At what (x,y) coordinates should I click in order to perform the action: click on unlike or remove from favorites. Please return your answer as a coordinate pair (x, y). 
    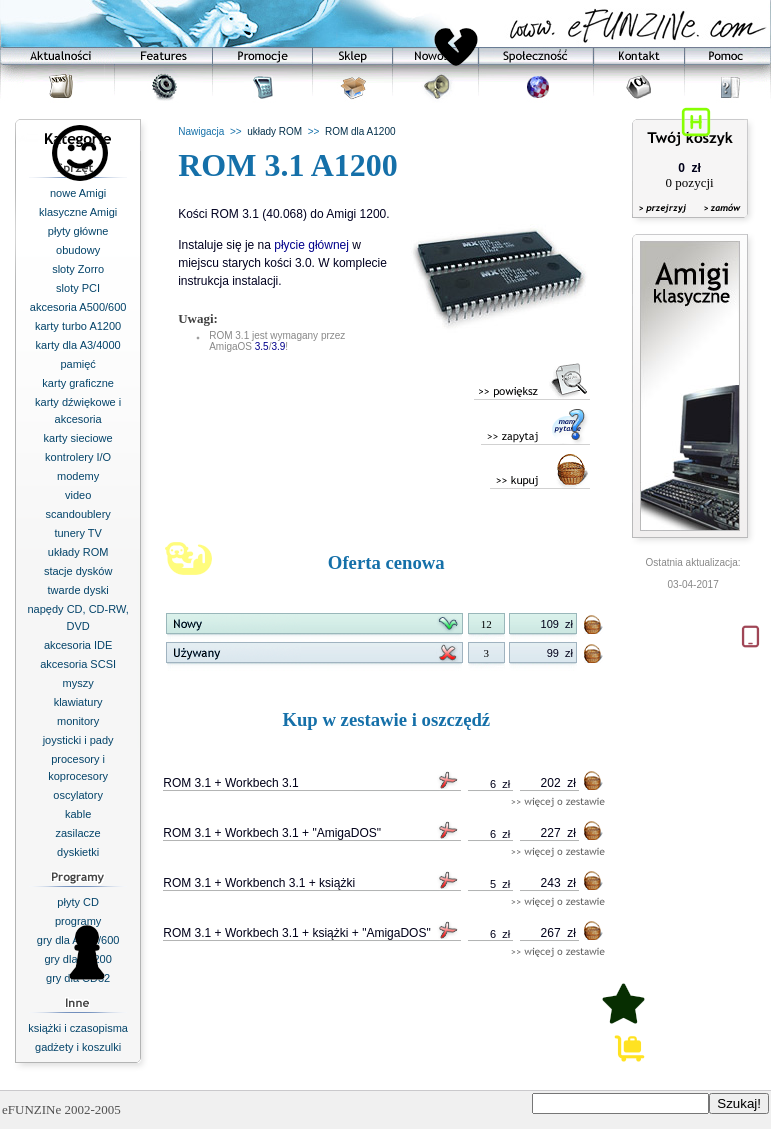
    Looking at the image, I should click on (456, 47).